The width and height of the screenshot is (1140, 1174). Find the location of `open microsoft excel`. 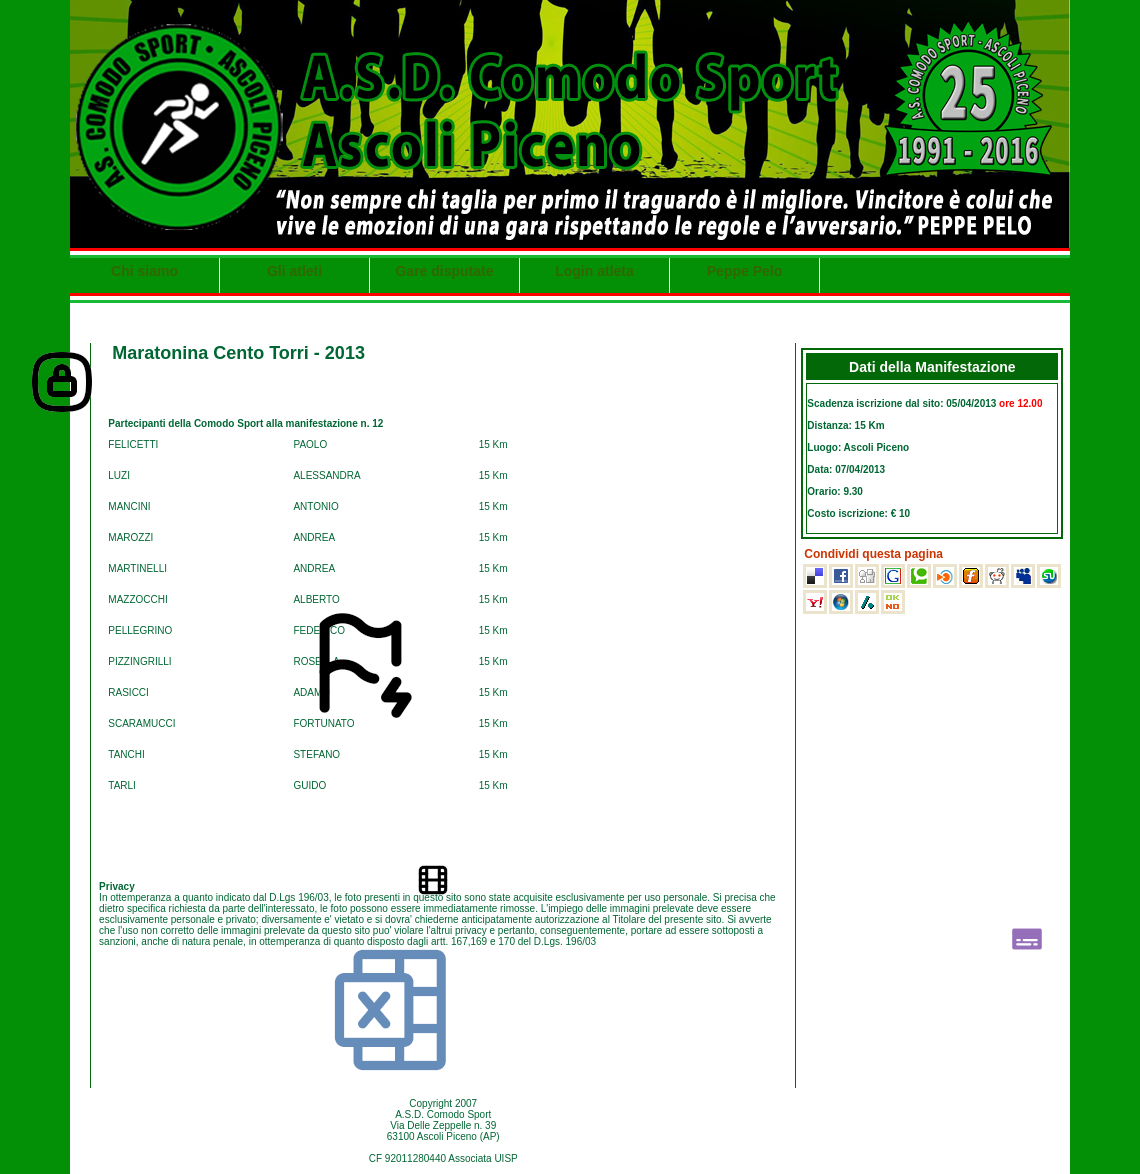

open microsoft excel is located at coordinates (395, 1010).